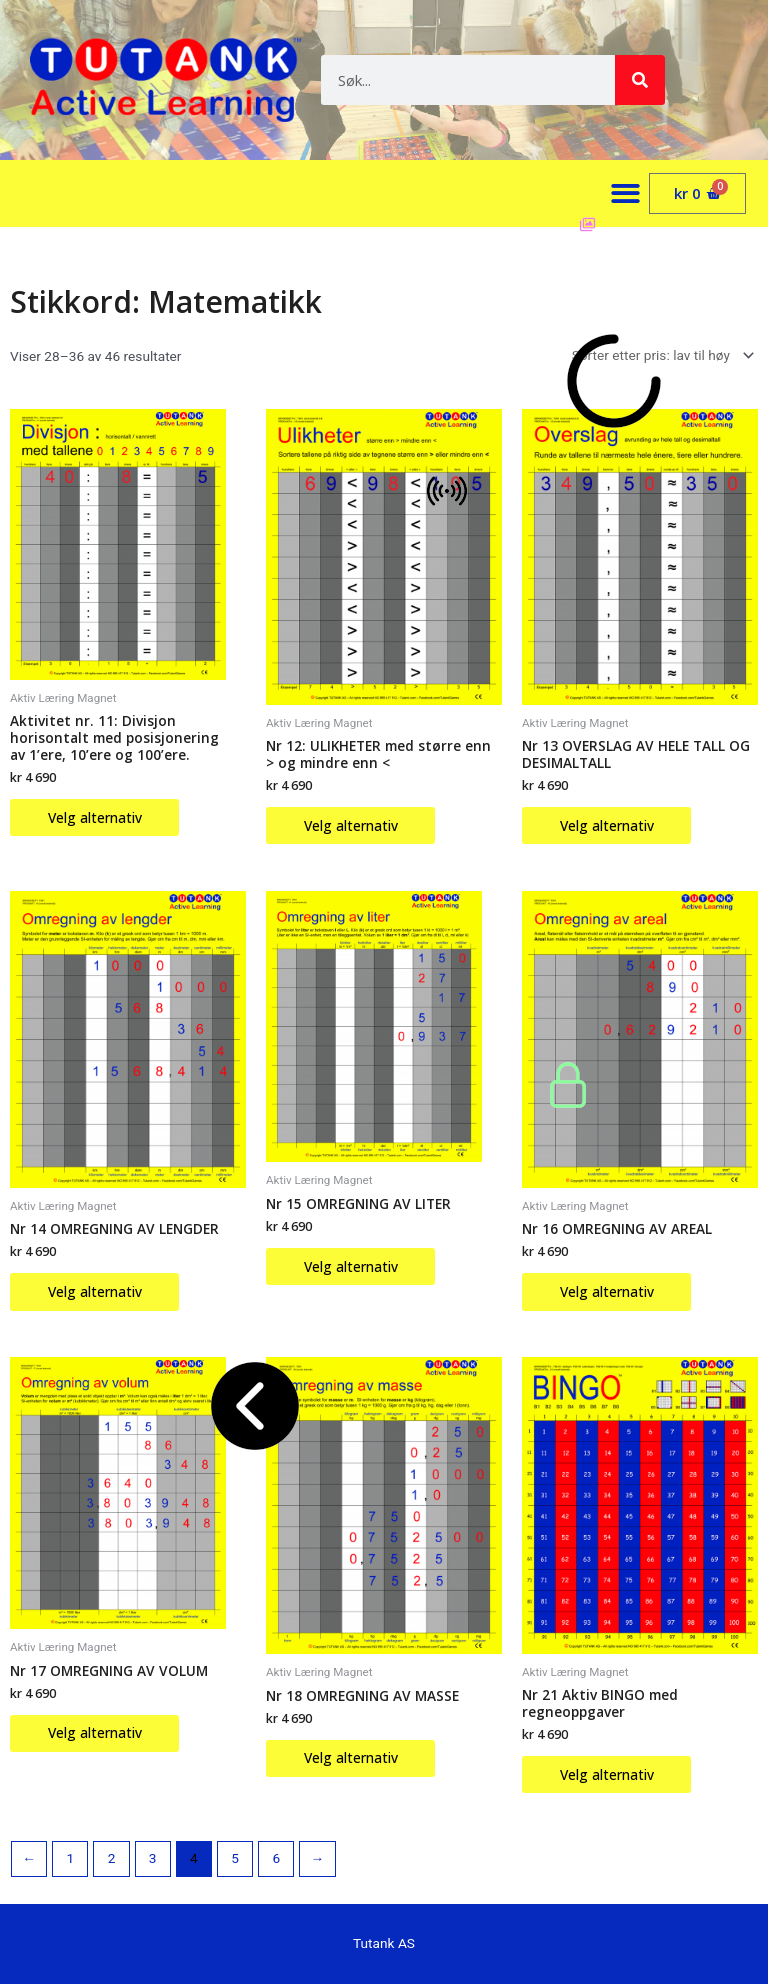 The image size is (768, 1986). I want to click on indicates wireless signal strength, so click(447, 491).